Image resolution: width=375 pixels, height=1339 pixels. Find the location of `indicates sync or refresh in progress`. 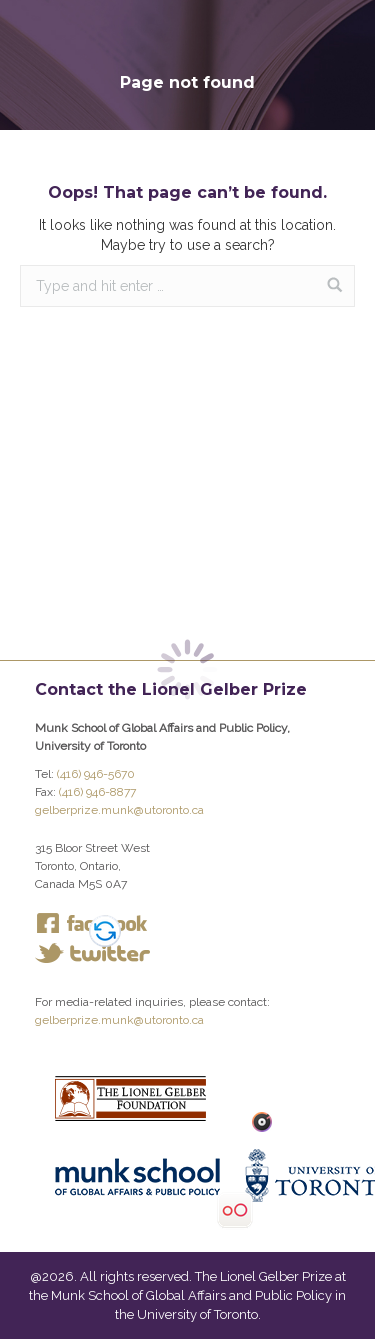

indicates sync or refresh in progress is located at coordinates (105, 931).